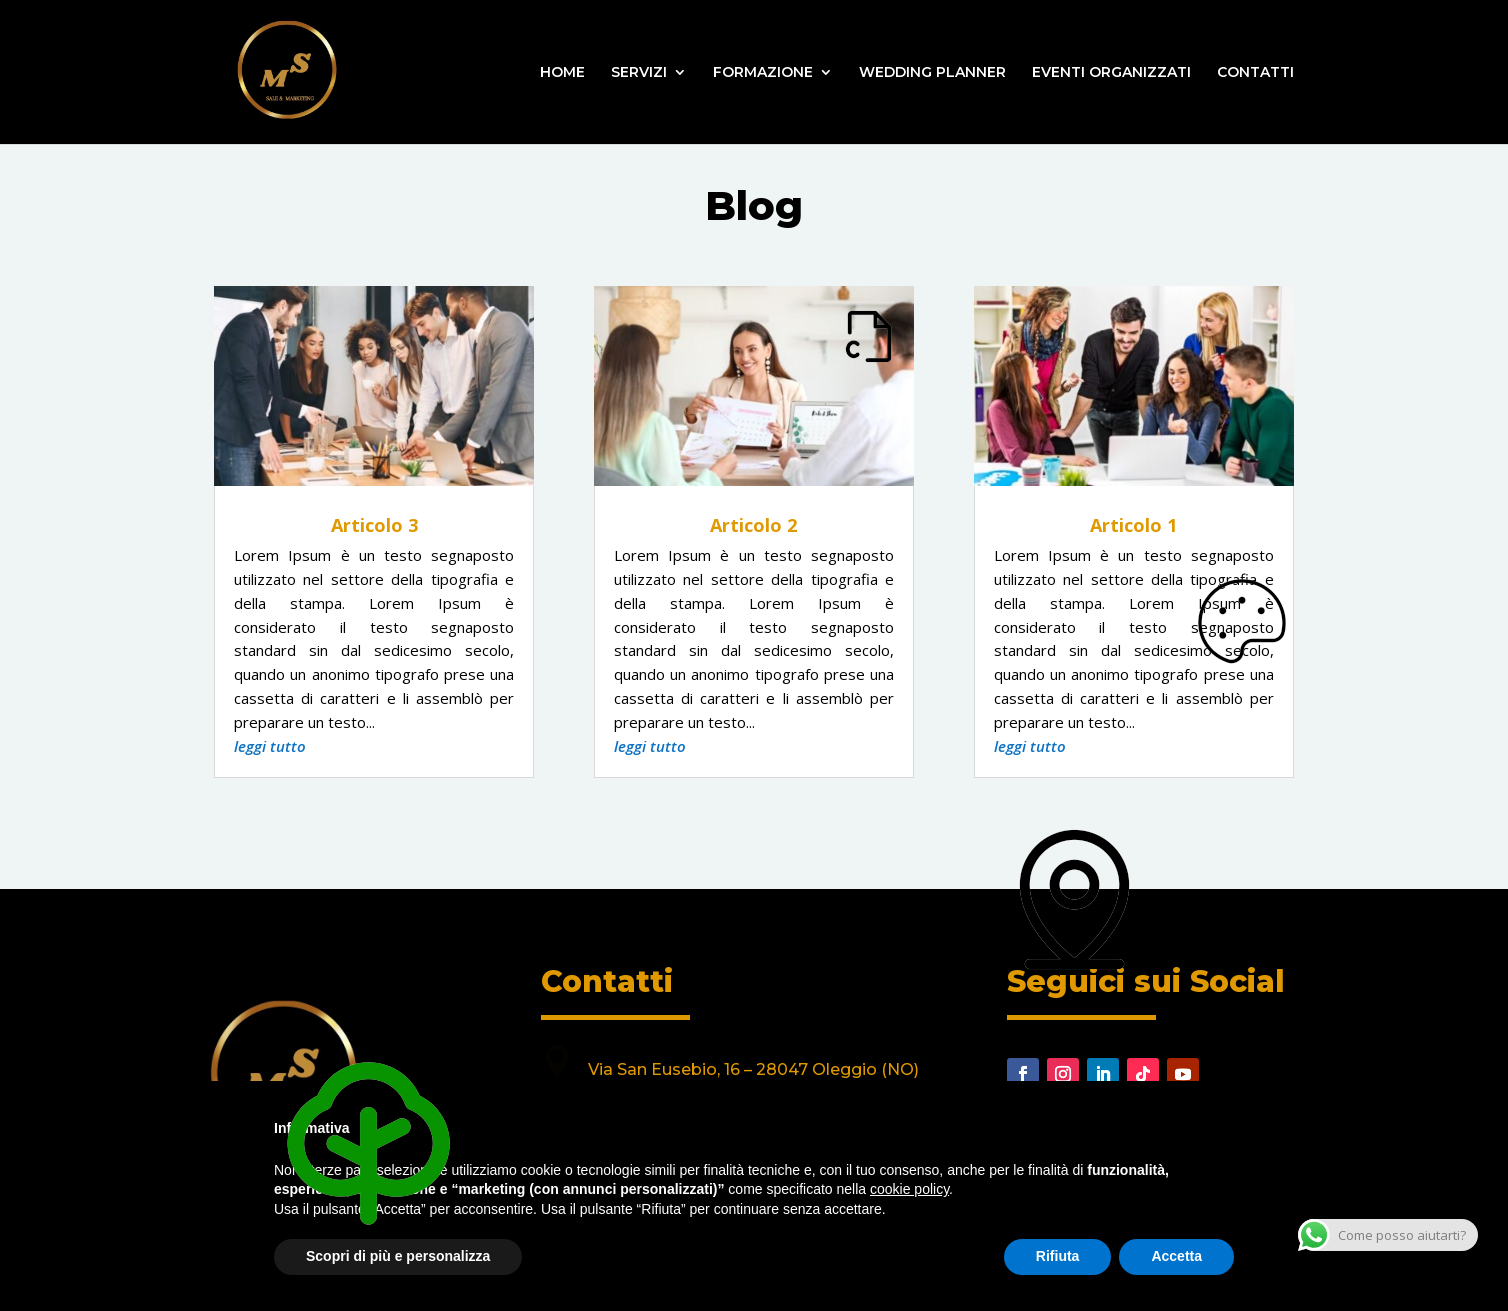  Describe the element at coordinates (869, 336) in the screenshot. I see `a C programming language source file` at that location.